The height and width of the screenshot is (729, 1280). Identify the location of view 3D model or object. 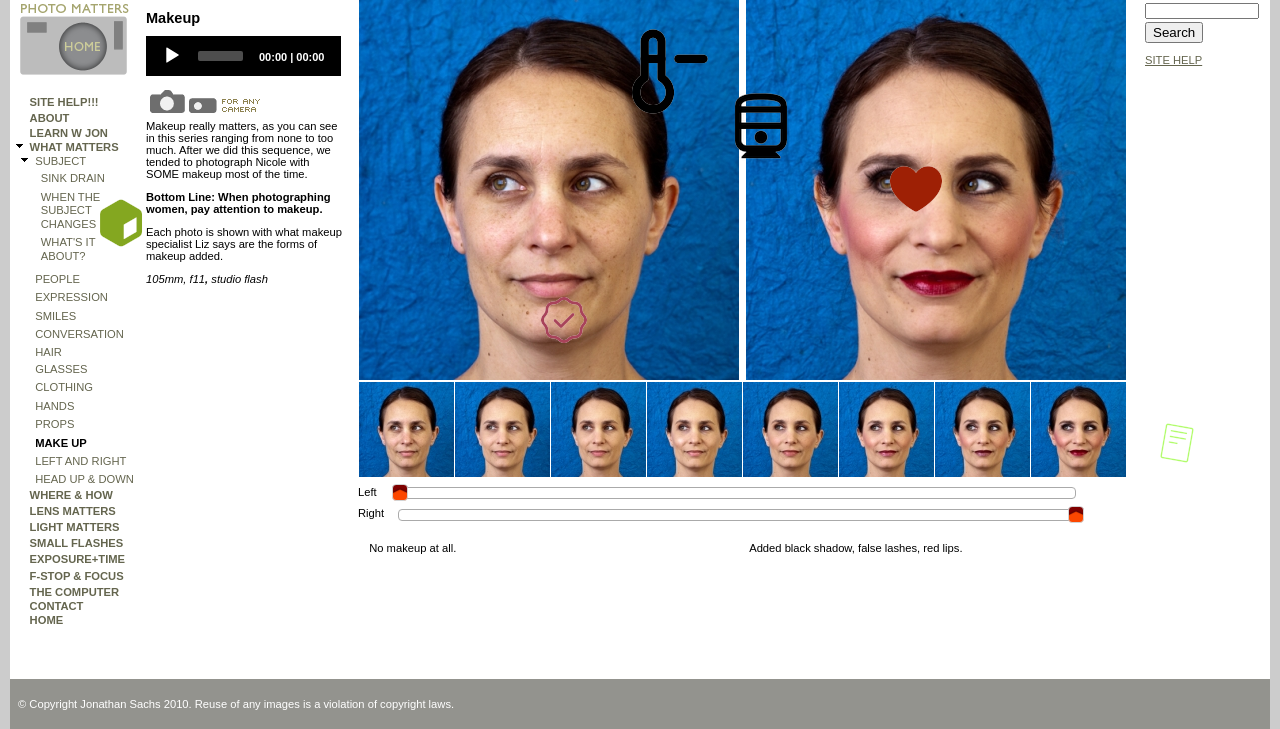
(121, 223).